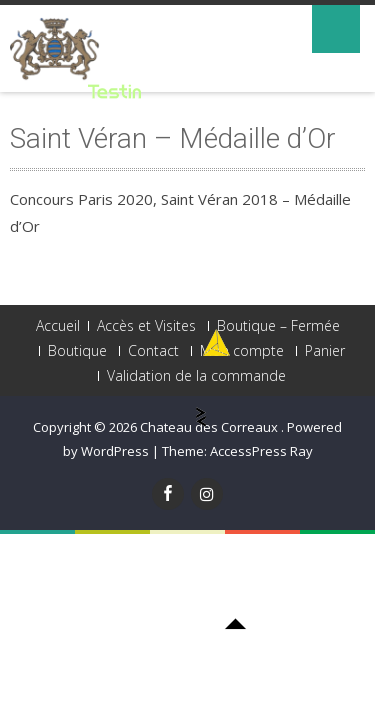 The image size is (375, 720). What do you see at coordinates (201, 417) in the screenshot?
I see `playcanvas game engine logo` at bounding box center [201, 417].